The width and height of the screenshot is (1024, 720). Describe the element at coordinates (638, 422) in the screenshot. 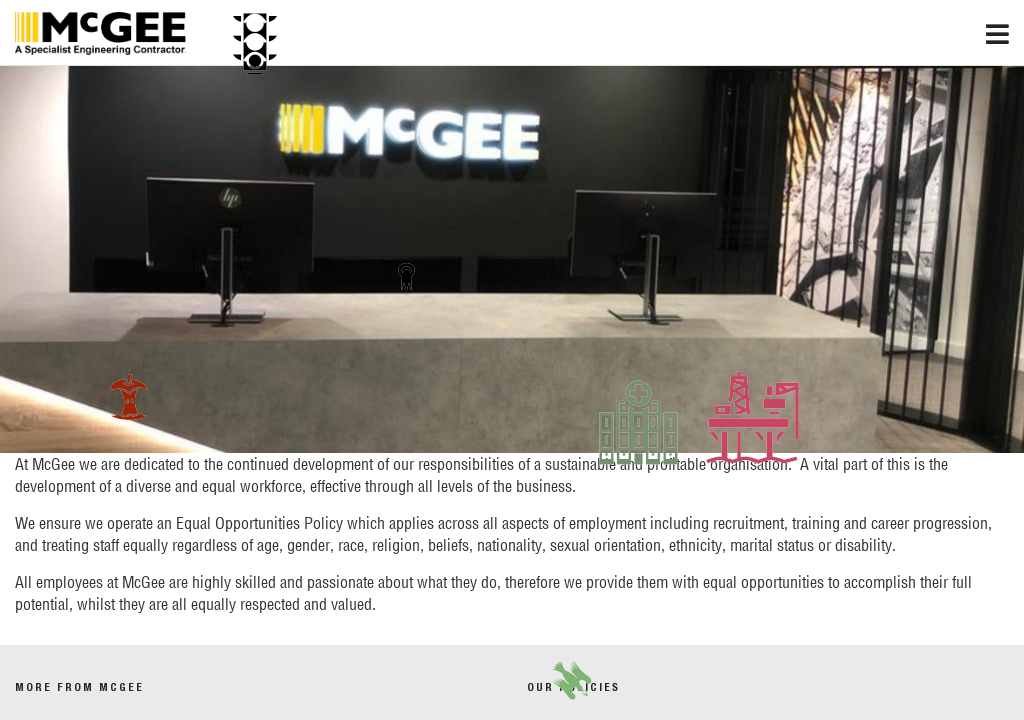

I see `find nearby hospitals or medical facilities` at that location.